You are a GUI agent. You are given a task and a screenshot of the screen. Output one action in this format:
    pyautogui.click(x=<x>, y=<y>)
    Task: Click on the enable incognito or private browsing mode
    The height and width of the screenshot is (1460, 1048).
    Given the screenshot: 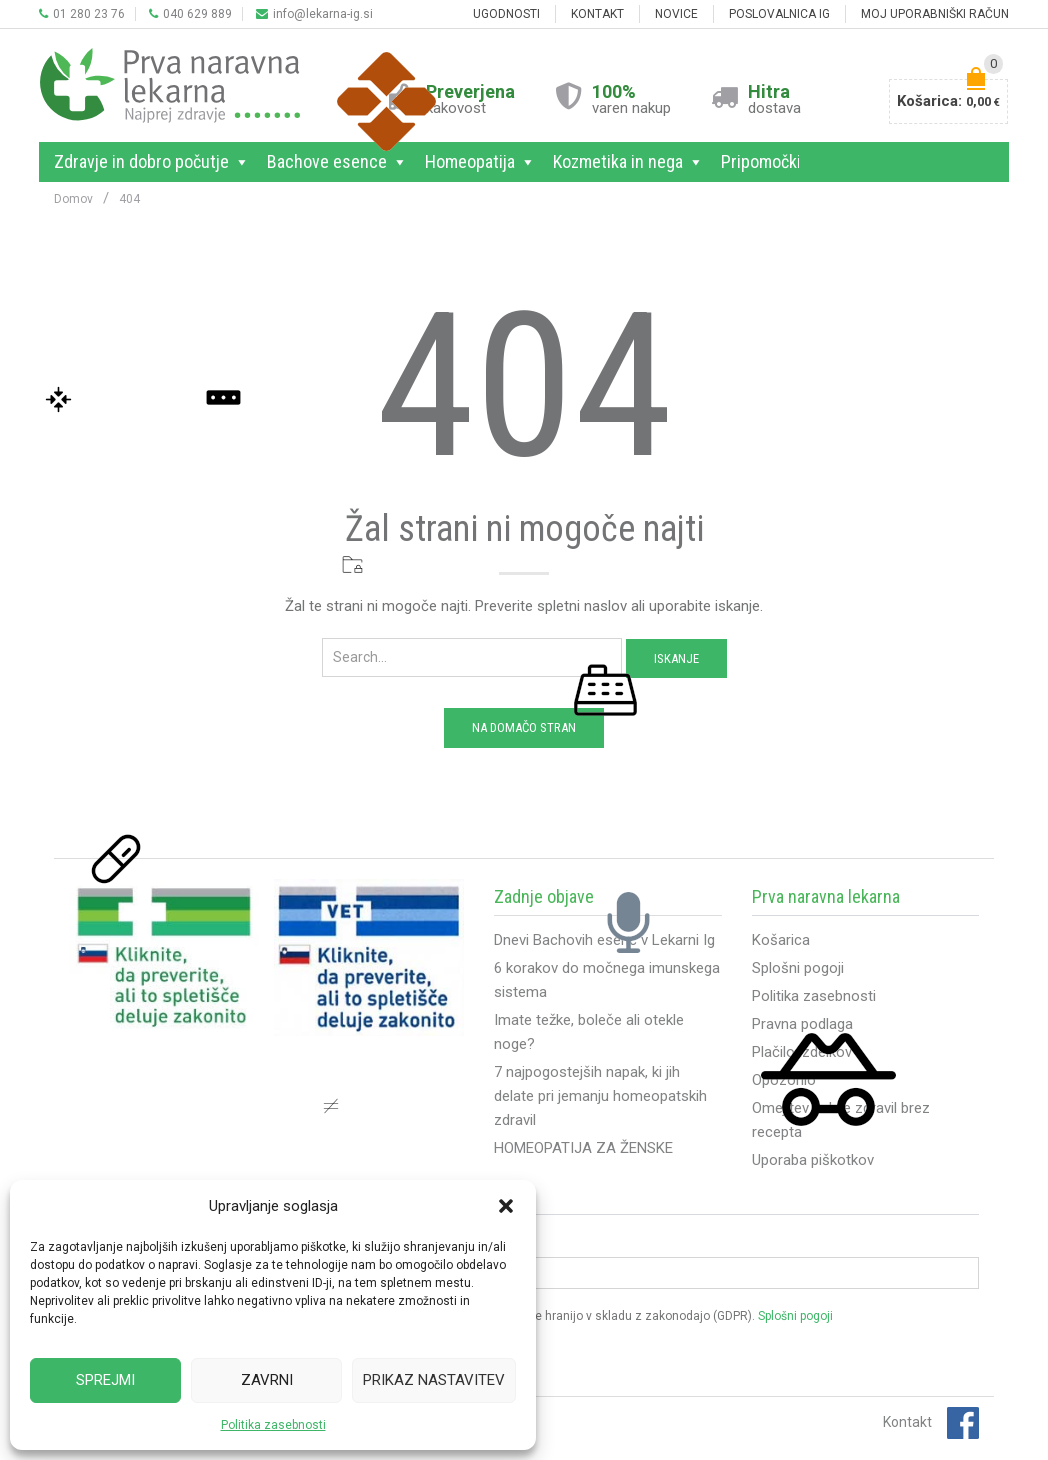 What is the action you would take?
    pyautogui.click(x=828, y=1079)
    